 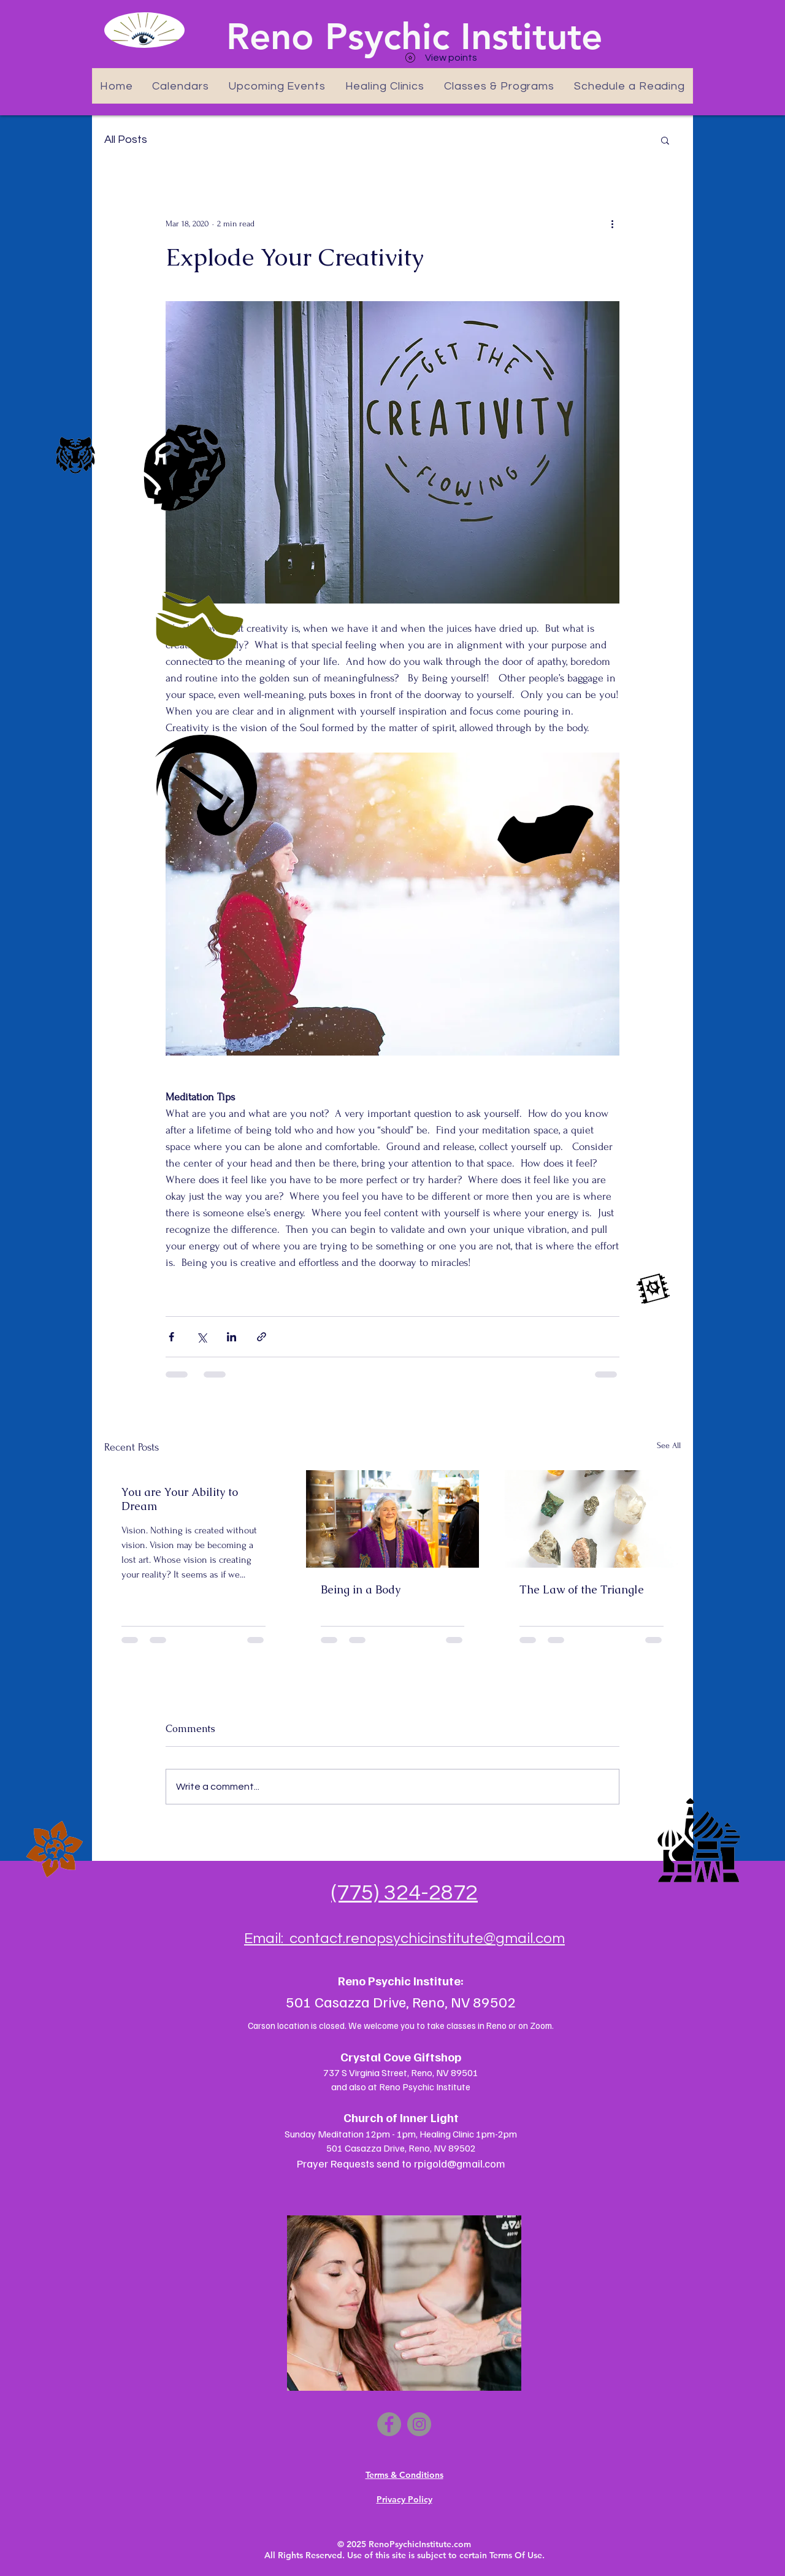 What do you see at coordinates (199, 626) in the screenshot?
I see `wooden clogs footwear item in a game inventory` at bounding box center [199, 626].